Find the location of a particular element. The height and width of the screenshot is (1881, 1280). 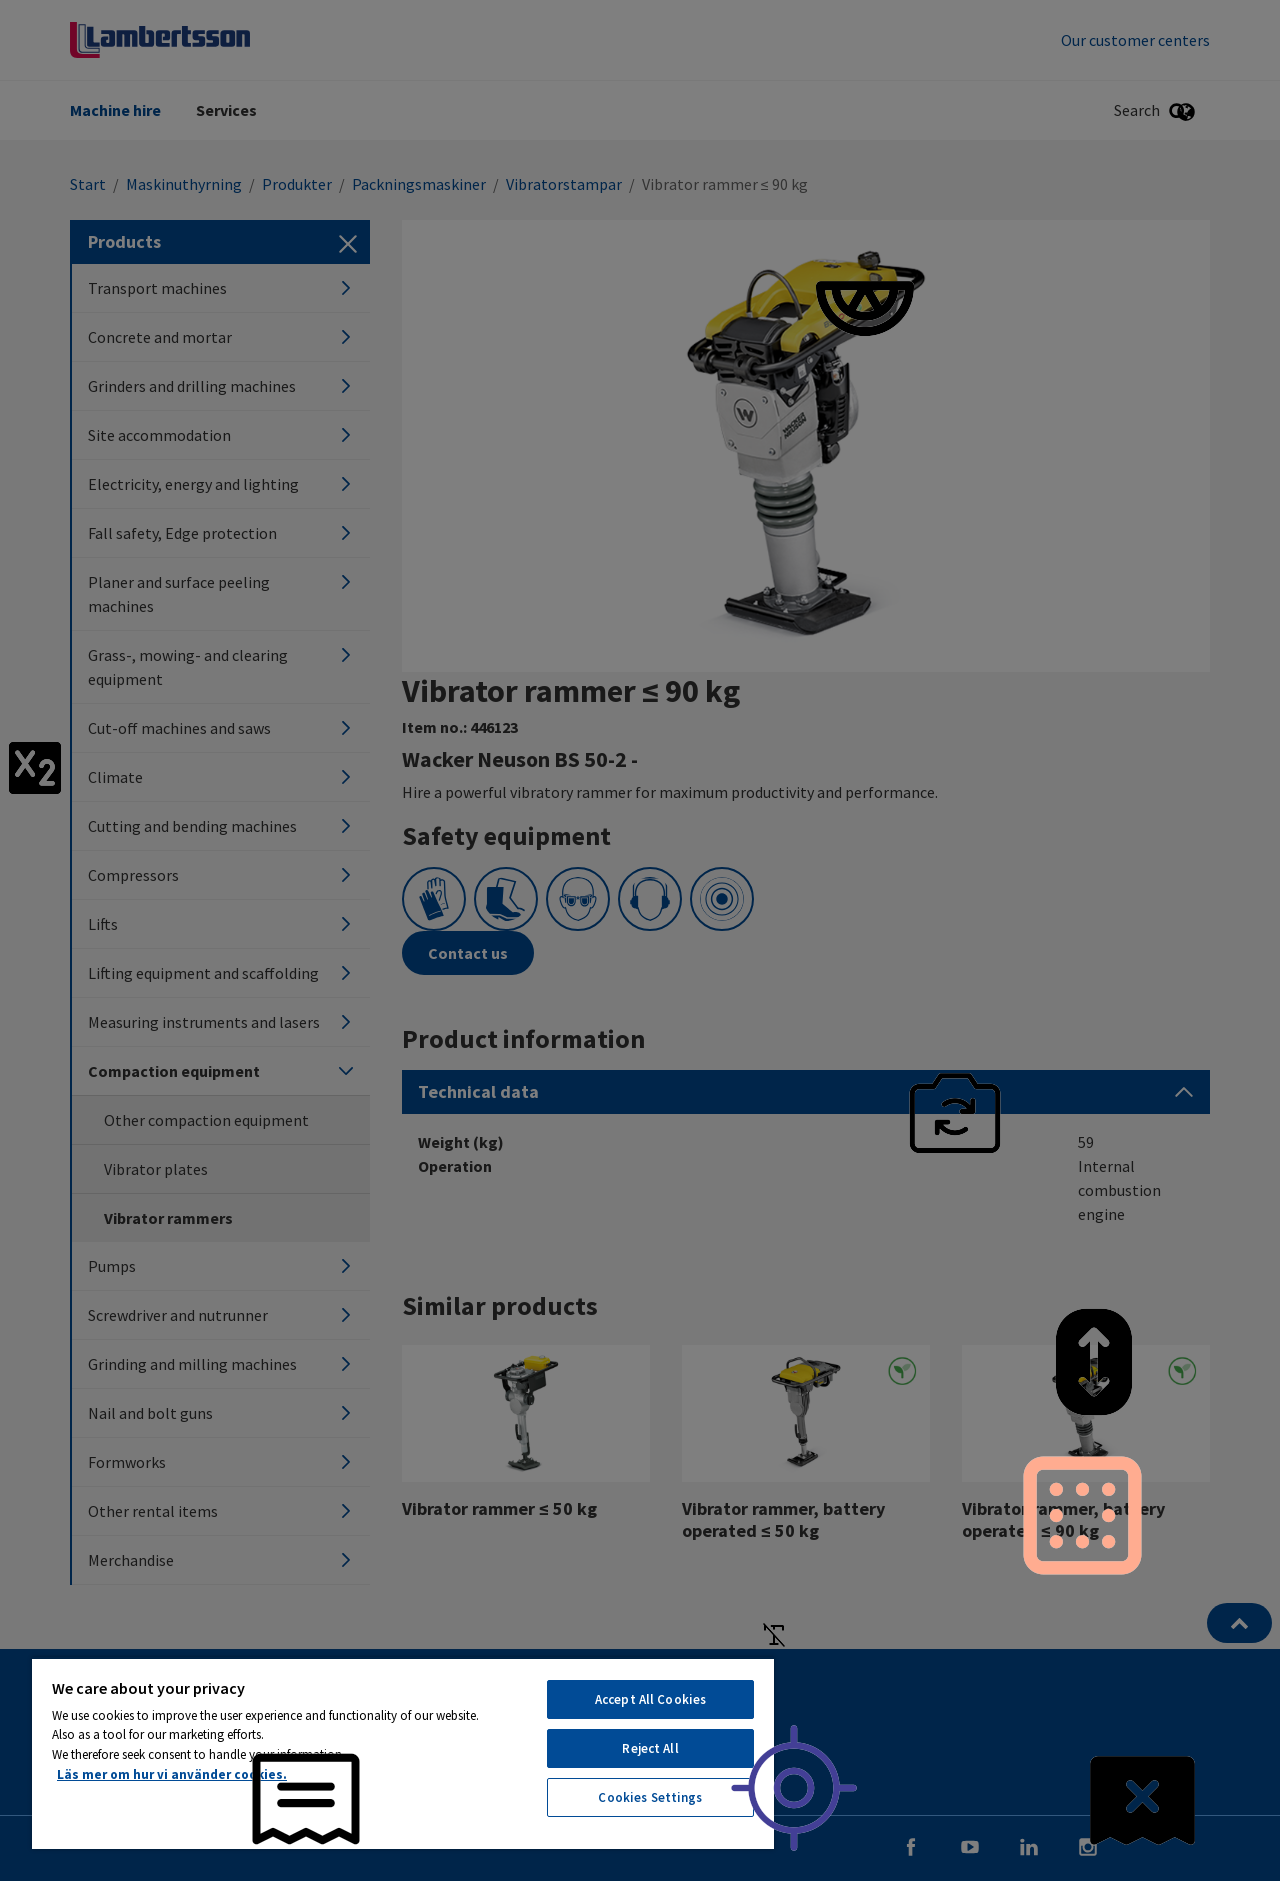

cancel or void a receipt is located at coordinates (1142, 1800).